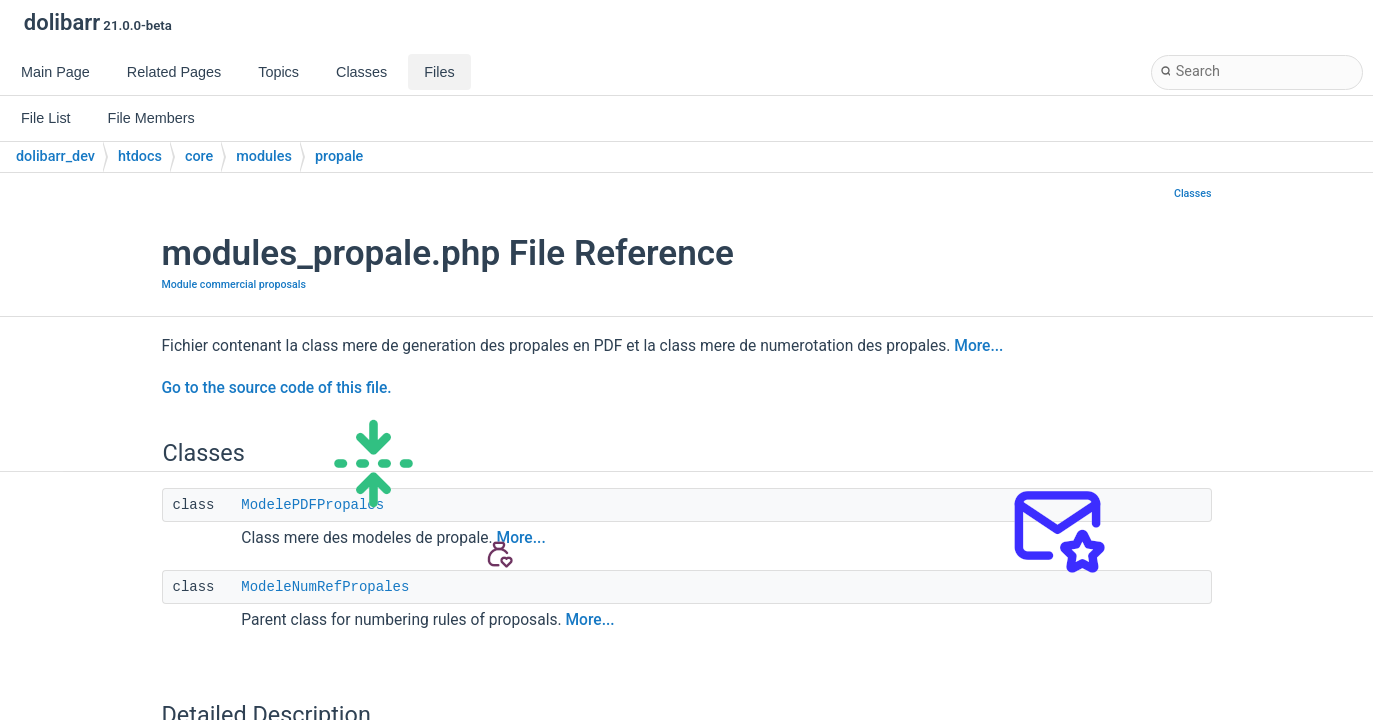 The width and height of the screenshot is (1373, 720). I want to click on view starred or important emails, so click(1057, 525).